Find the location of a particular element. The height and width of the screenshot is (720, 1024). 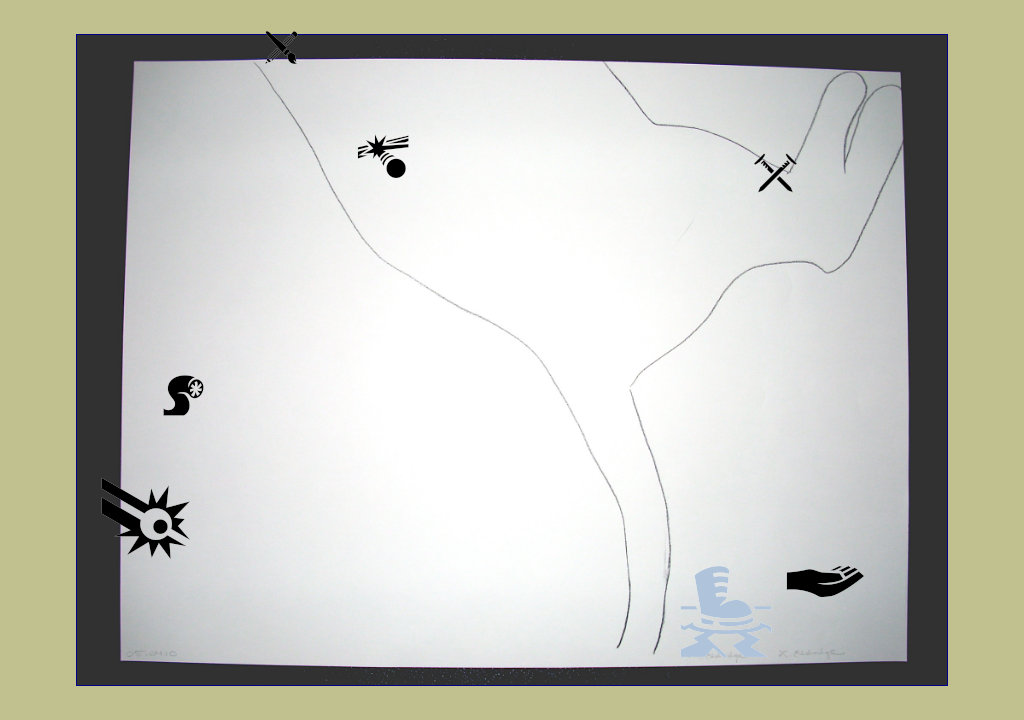

indicates ricochet or bounce effect in gameplay is located at coordinates (383, 156).